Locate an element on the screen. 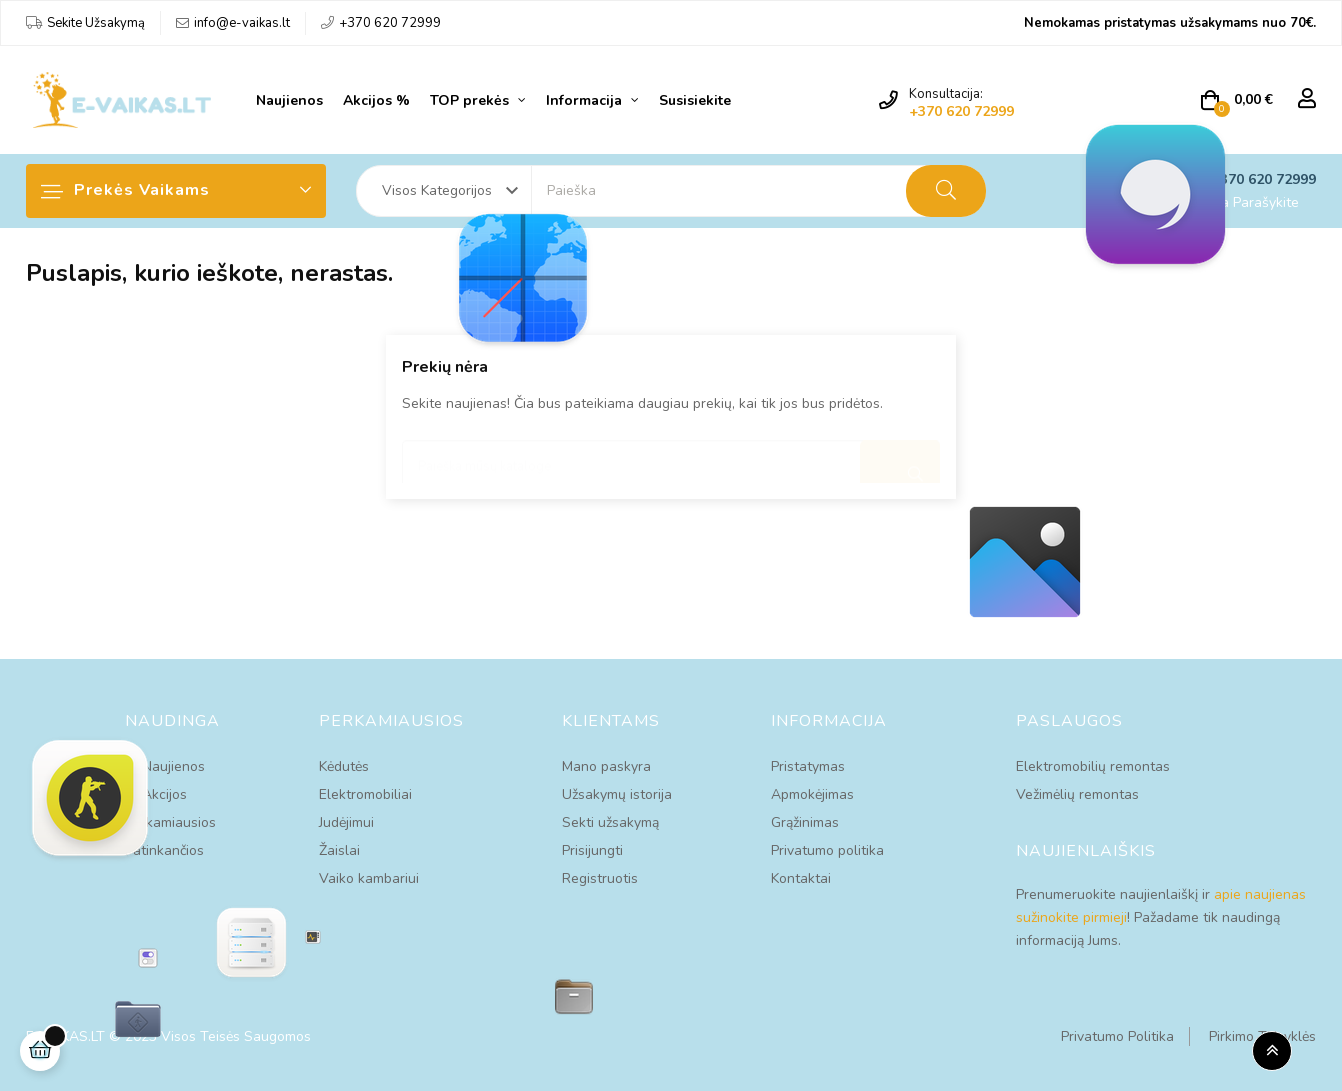  open the photos app is located at coordinates (1025, 562).